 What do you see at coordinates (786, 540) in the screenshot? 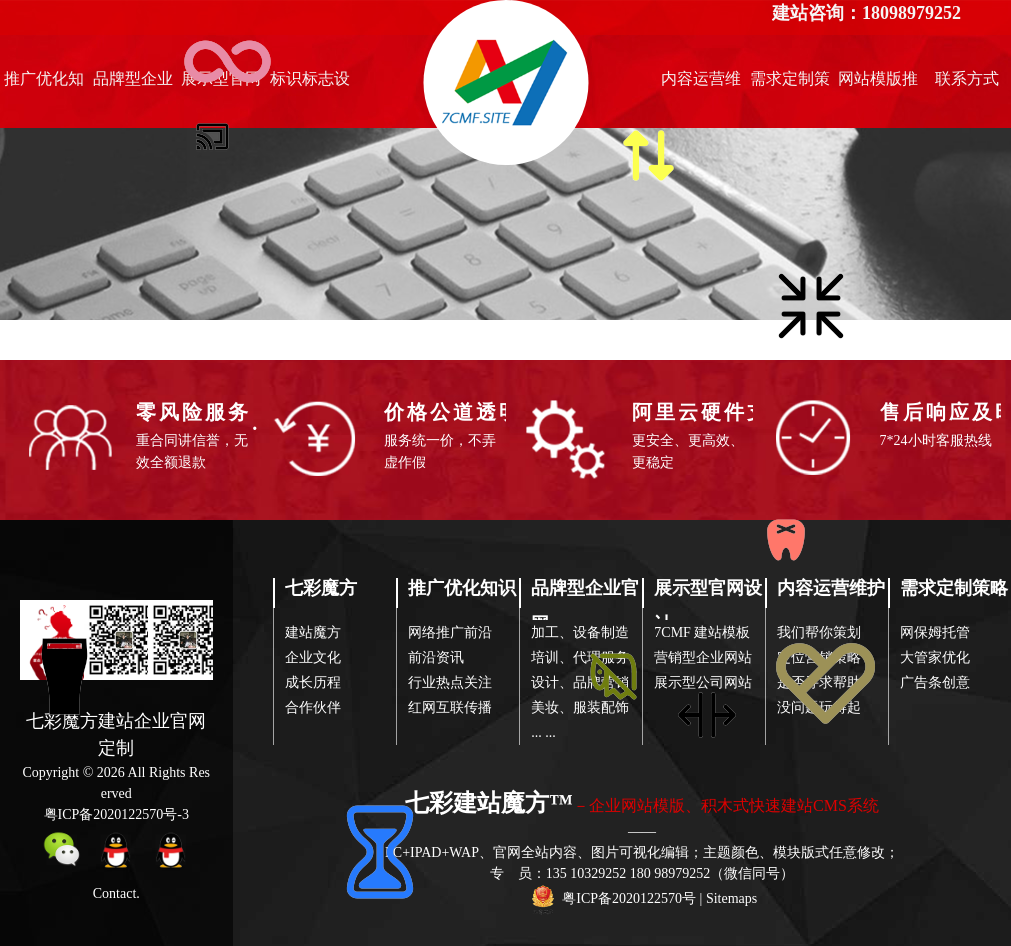
I see `access dental health information` at bounding box center [786, 540].